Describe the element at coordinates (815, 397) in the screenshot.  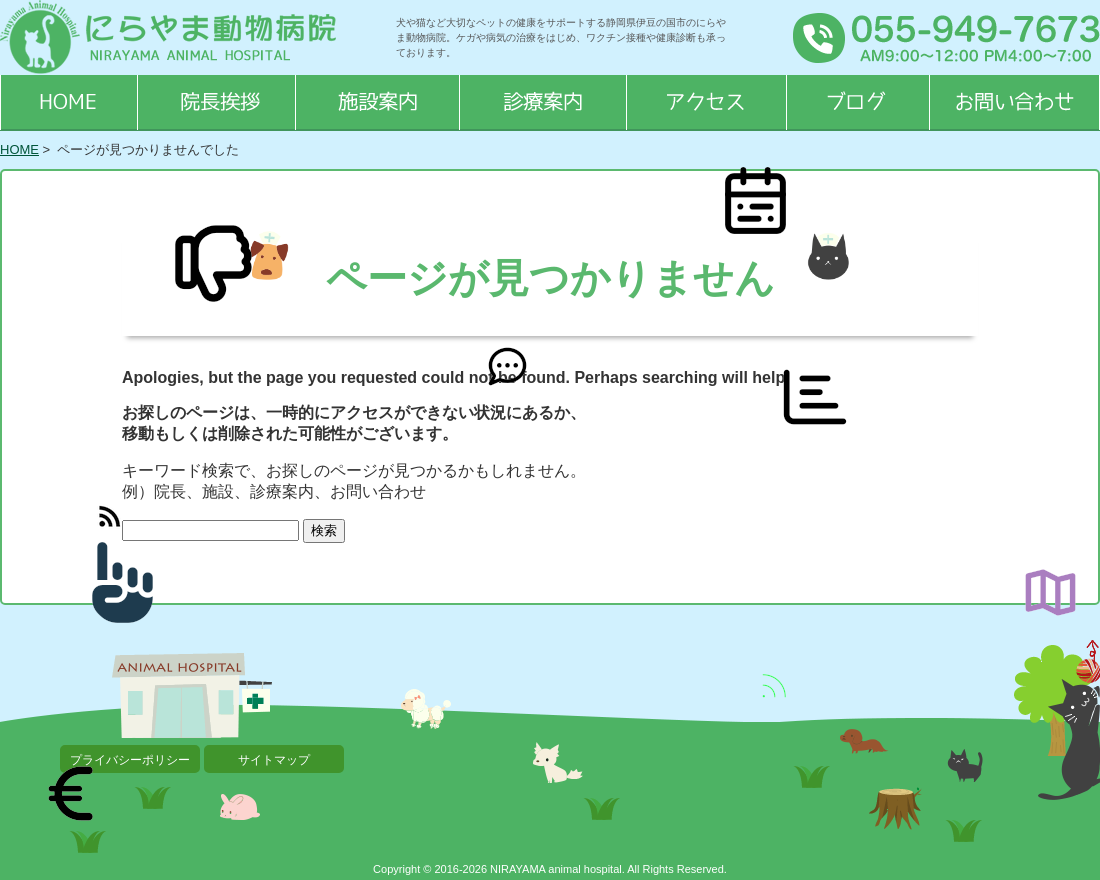
I see `view analytics or statistics` at that location.